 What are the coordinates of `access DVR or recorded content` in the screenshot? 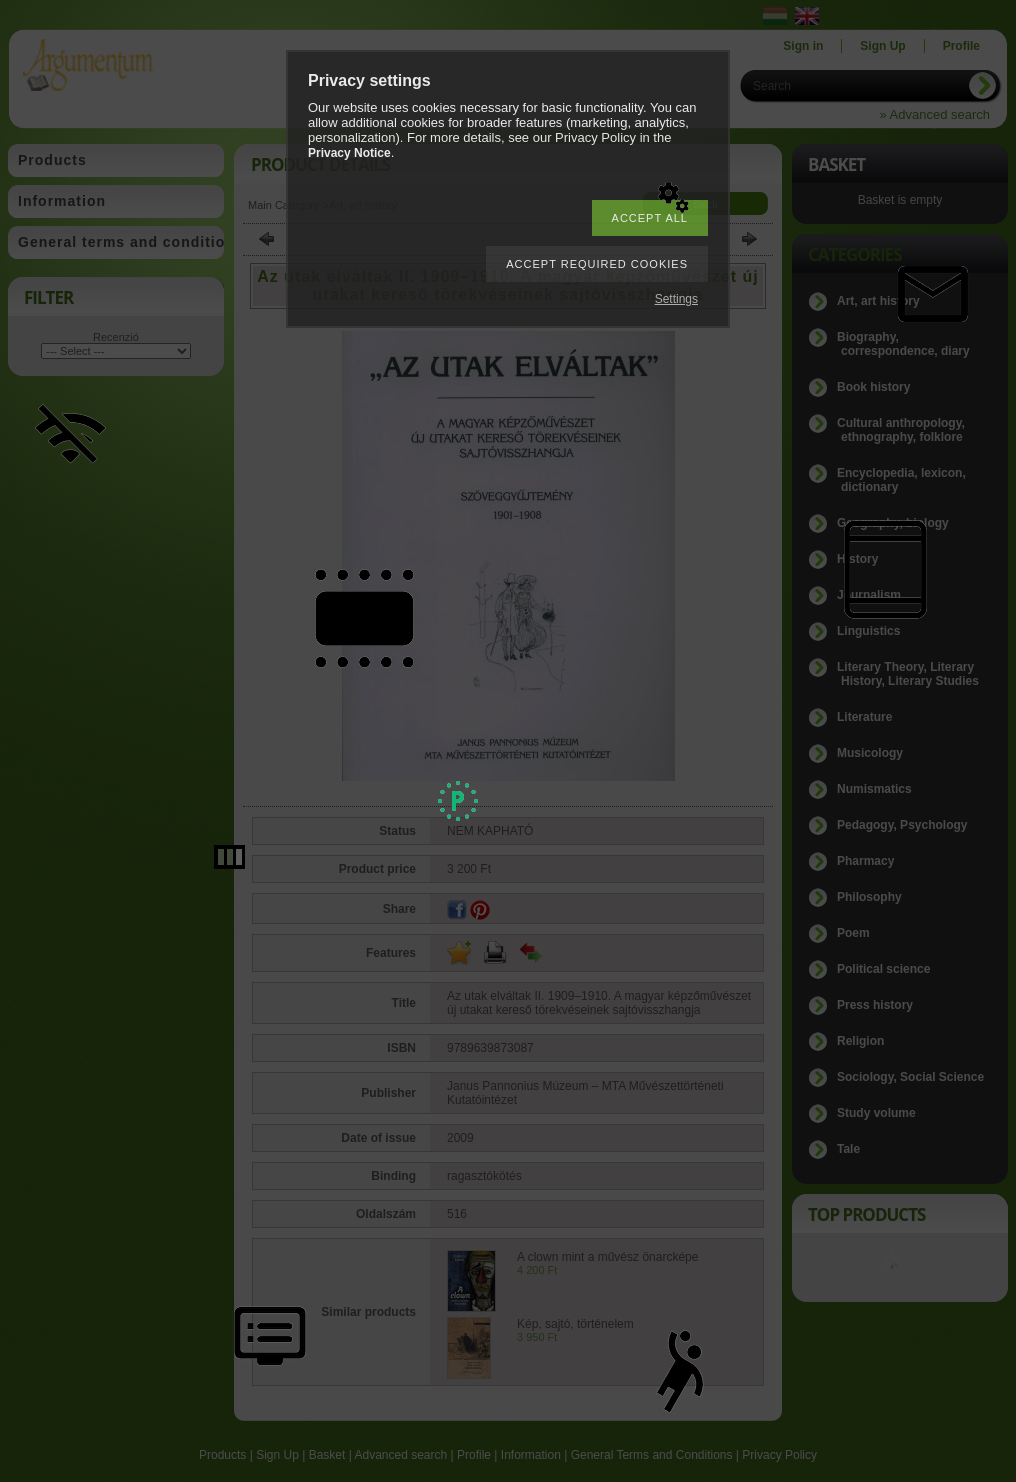 It's located at (270, 1336).